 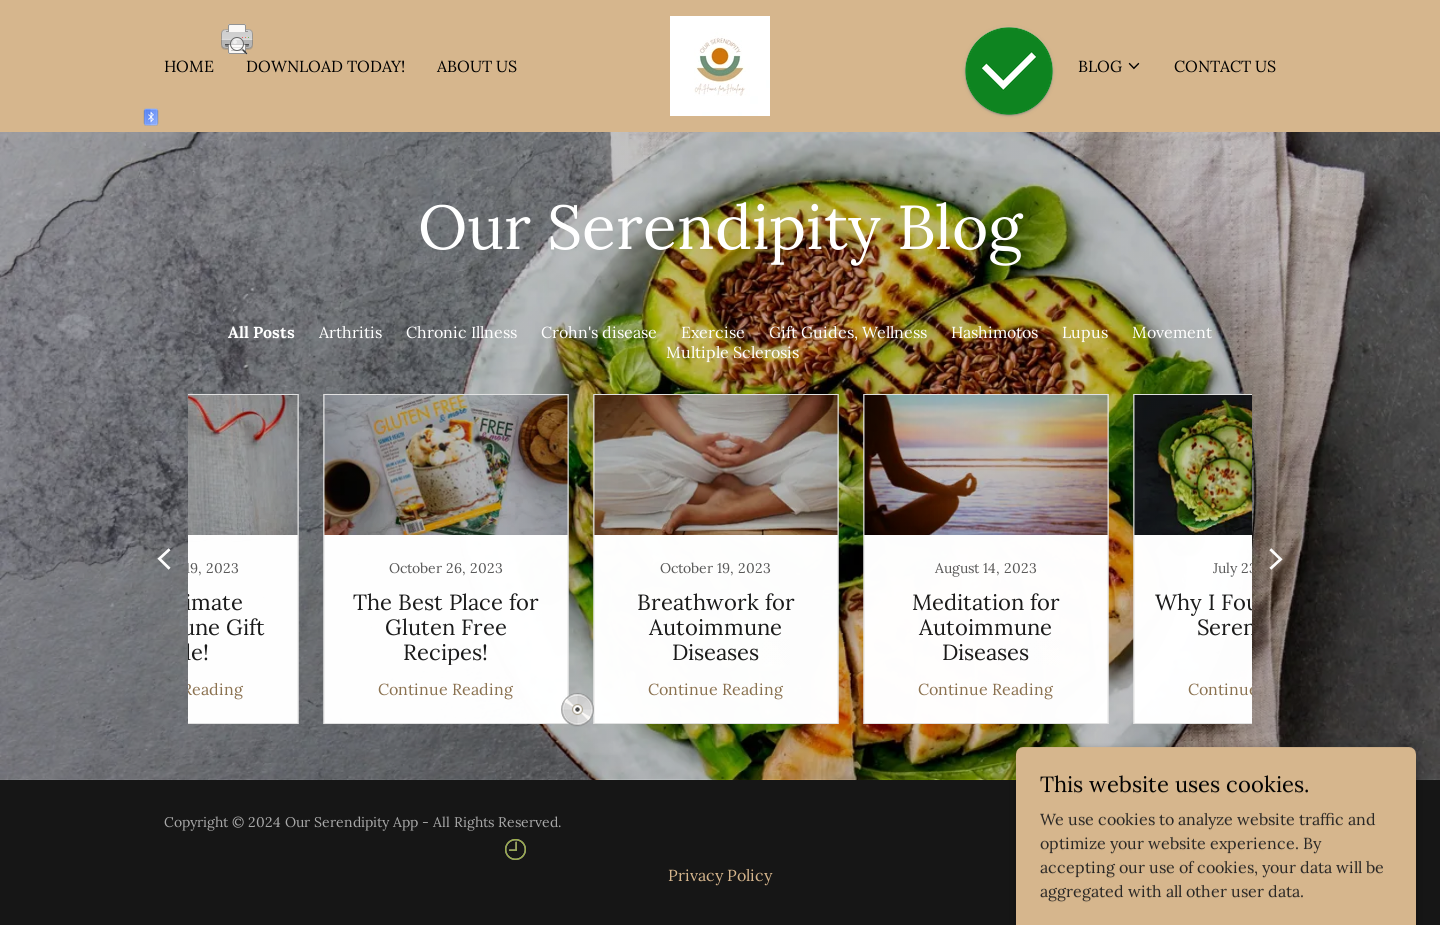 I want to click on access CD/DVD drive, so click(x=577, y=709).